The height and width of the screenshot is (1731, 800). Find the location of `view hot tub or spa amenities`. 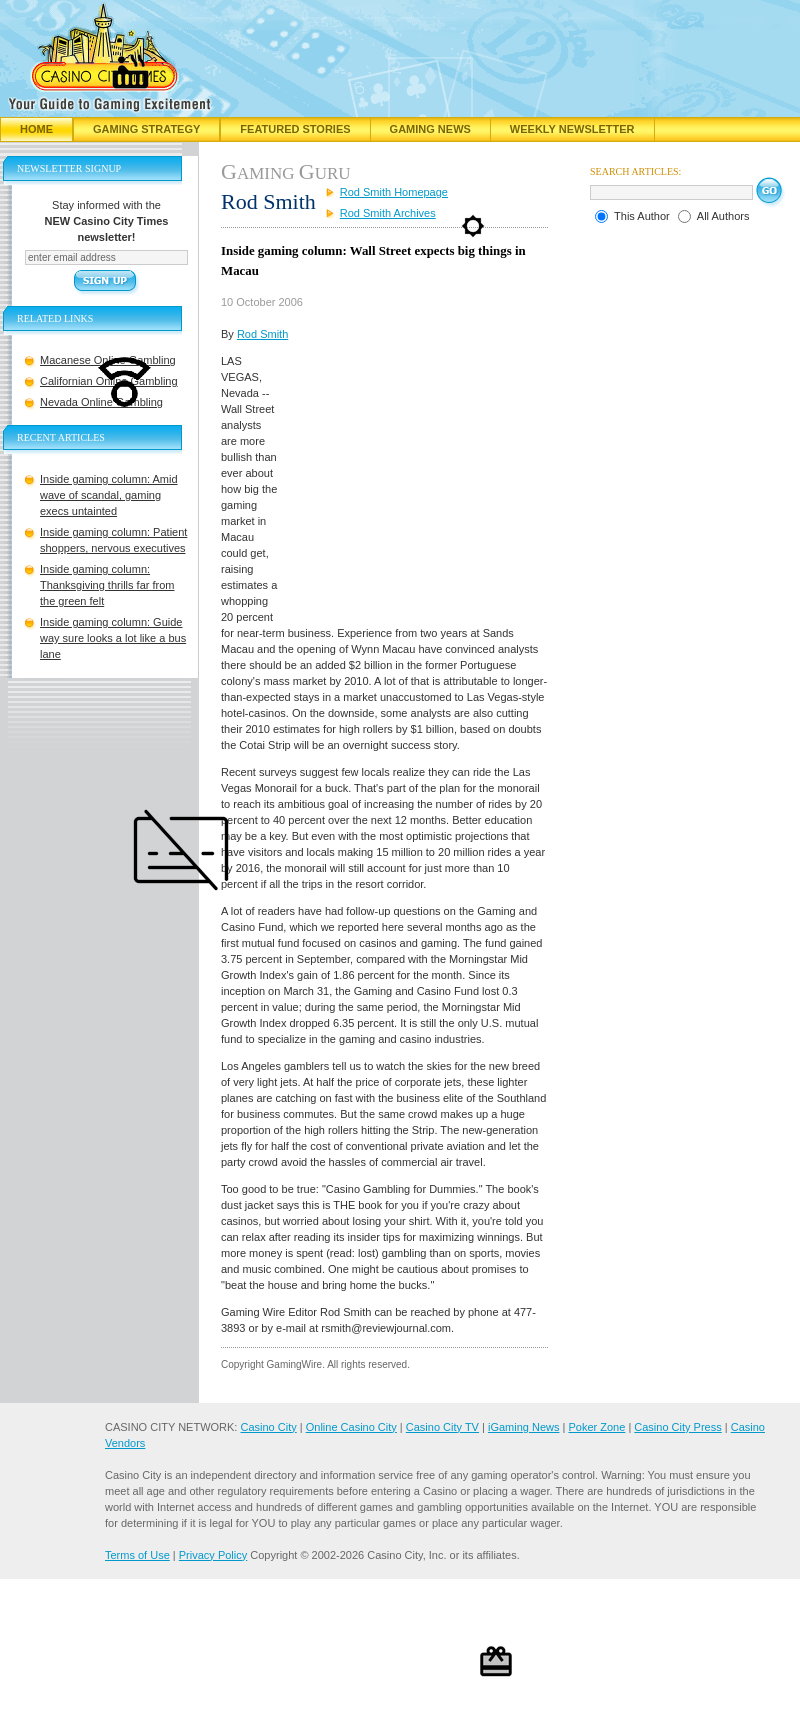

view hot tub or spa amenities is located at coordinates (130, 70).